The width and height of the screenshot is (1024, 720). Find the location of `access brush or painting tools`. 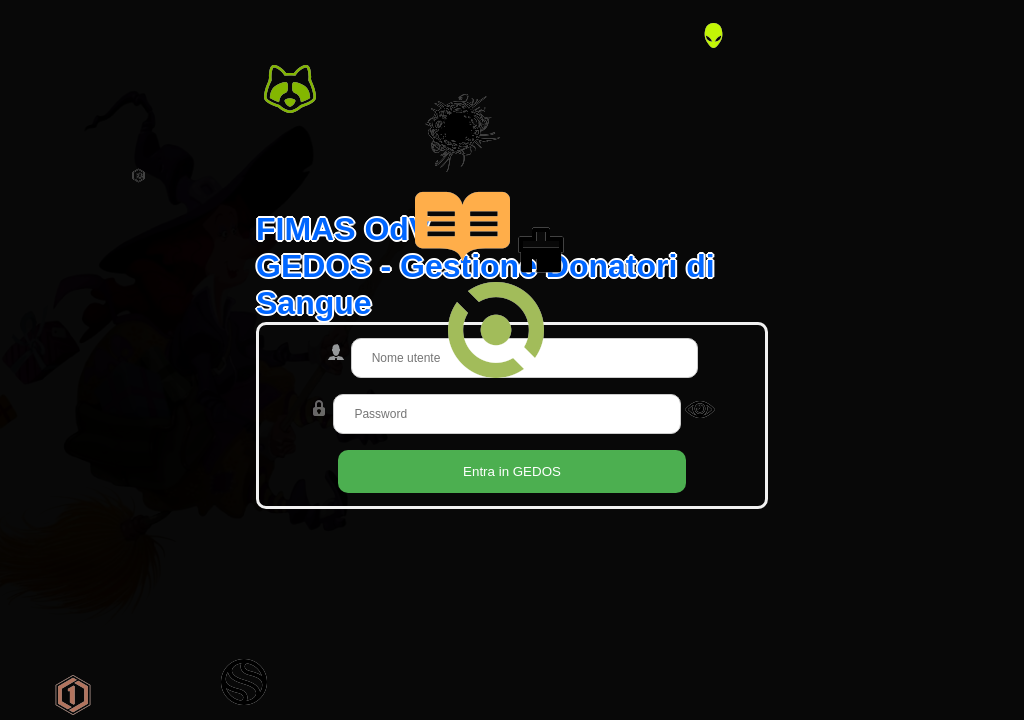

access brush or painting tools is located at coordinates (541, 250).